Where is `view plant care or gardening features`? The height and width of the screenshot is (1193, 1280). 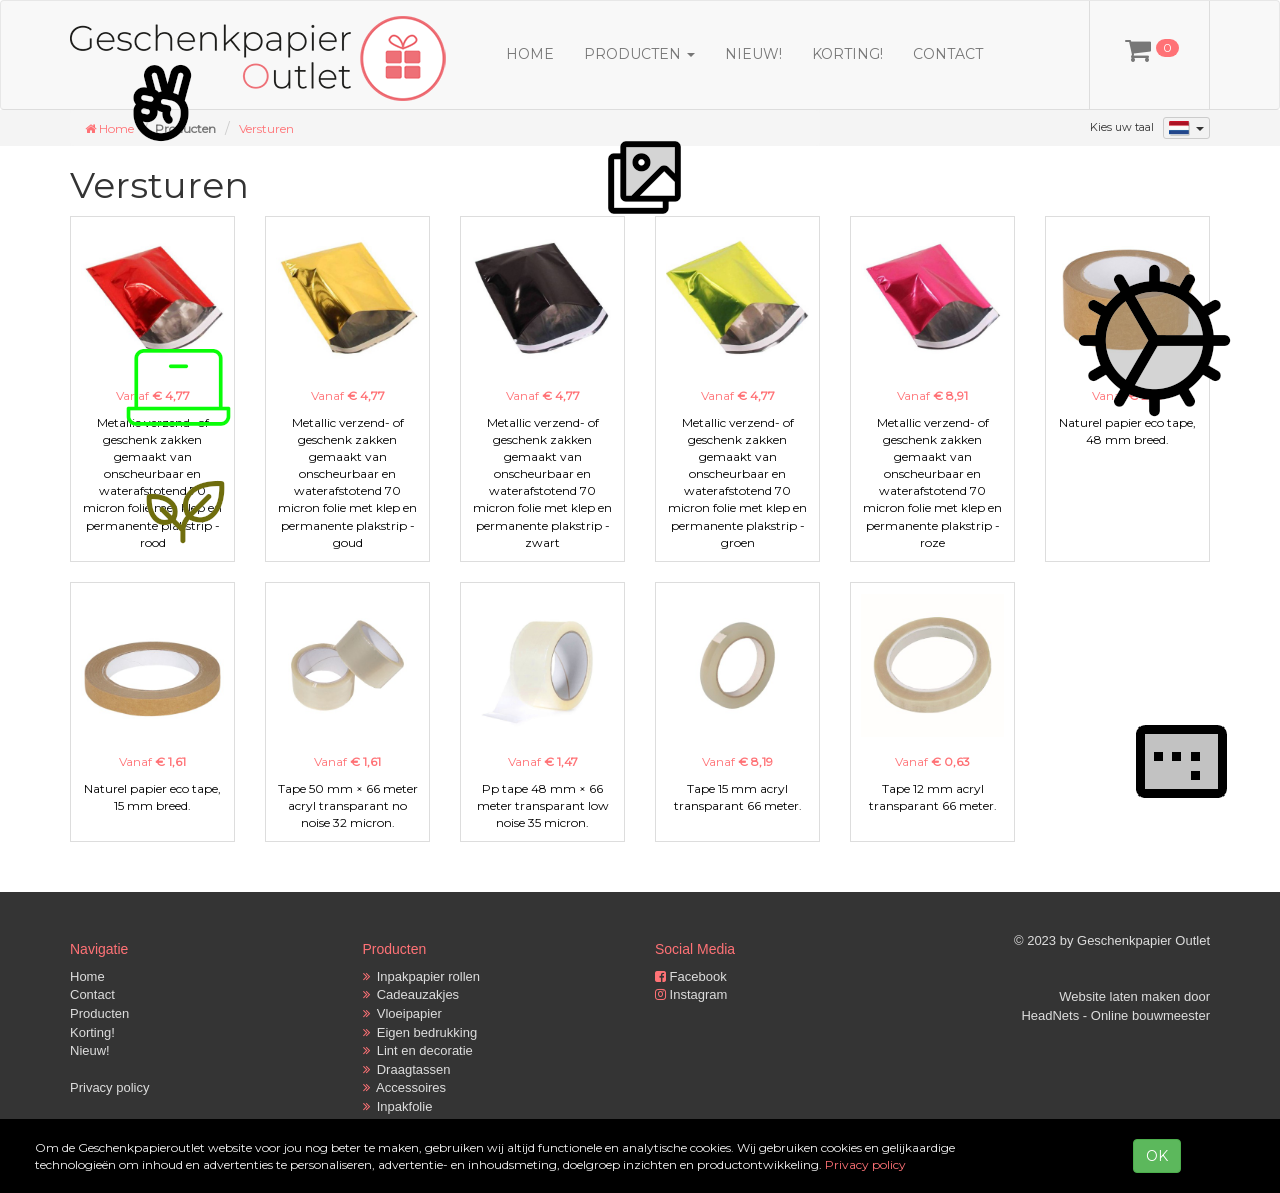 view plant care or gardening features is located at coordinates (185, 509).